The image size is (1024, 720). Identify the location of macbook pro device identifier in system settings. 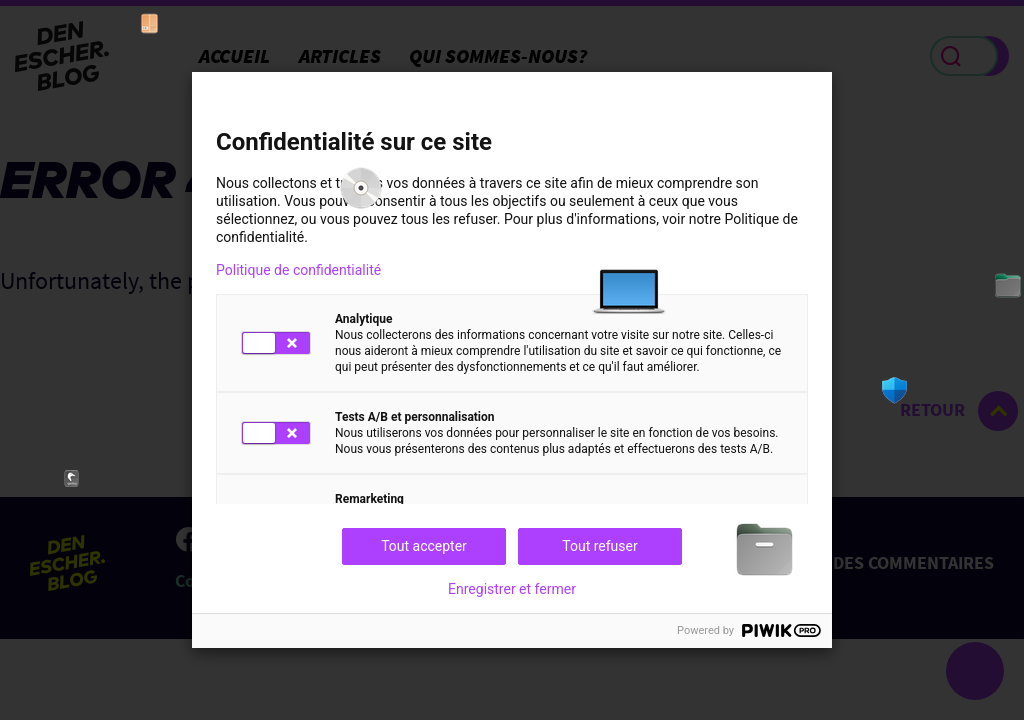
(629, 289).